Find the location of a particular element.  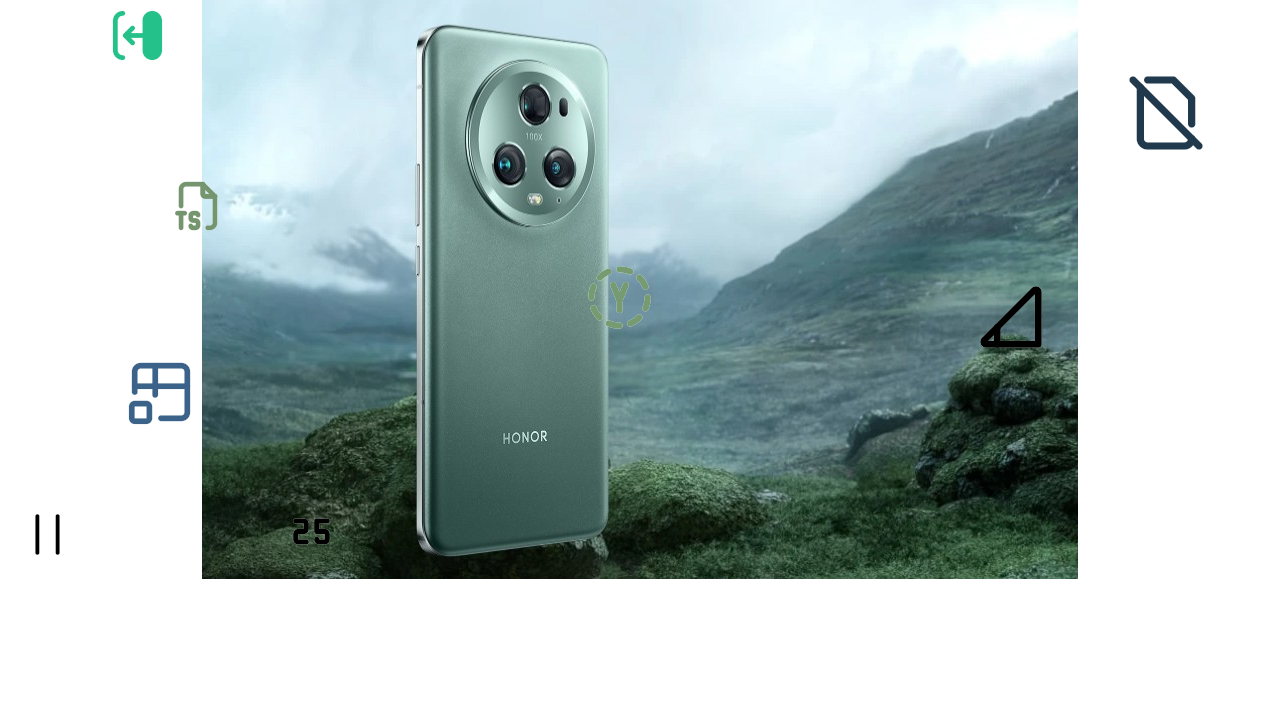

pause media playback is located at coordinates (47, 534).